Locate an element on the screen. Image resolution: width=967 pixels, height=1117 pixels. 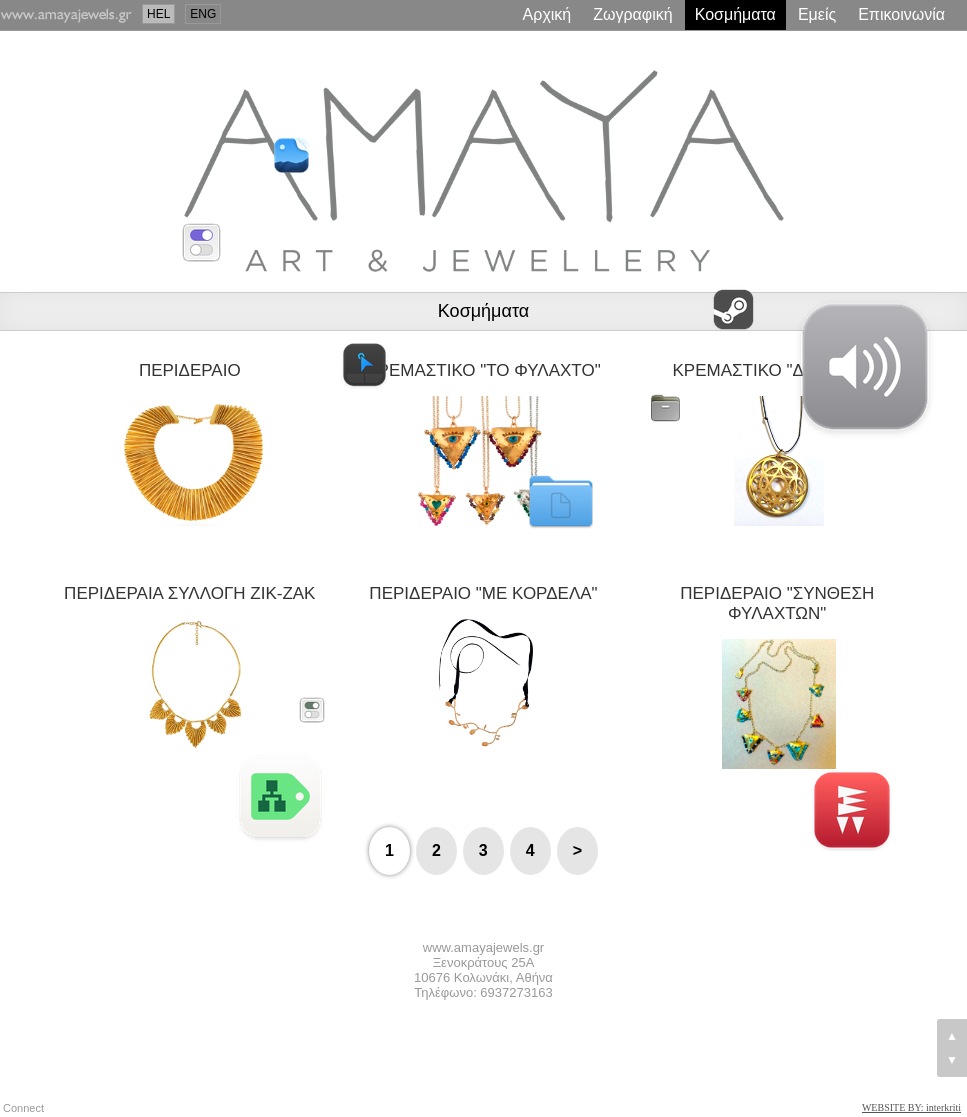
open persepolis download manager is located at coordinates (852, 810).